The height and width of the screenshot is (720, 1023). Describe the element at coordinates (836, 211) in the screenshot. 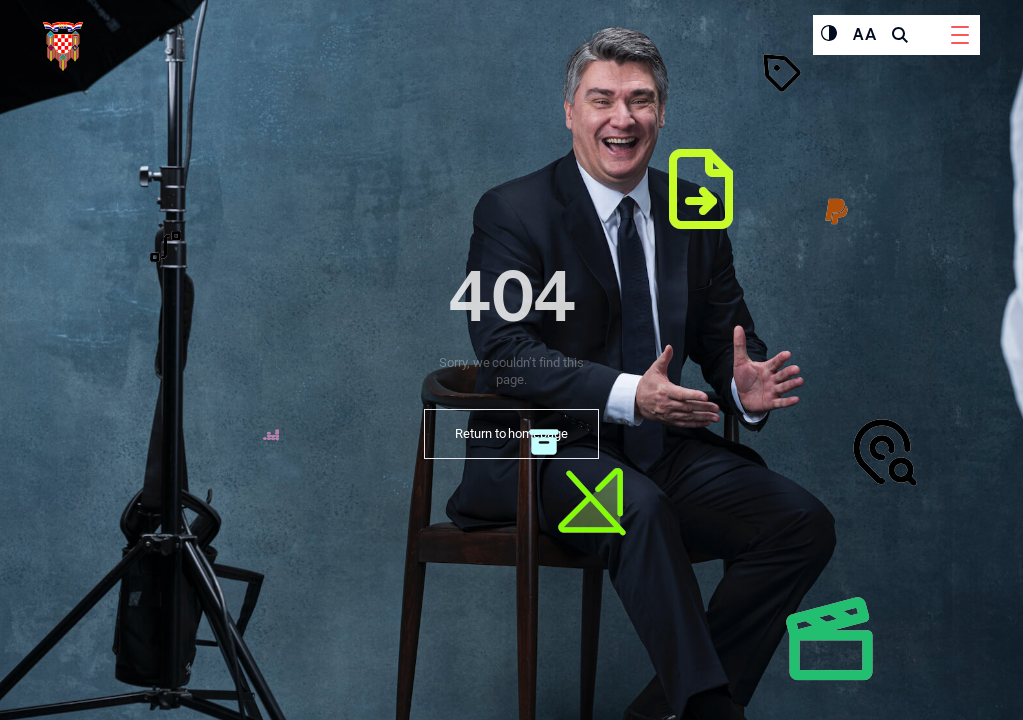

I see `pay with PayPal` at that location.